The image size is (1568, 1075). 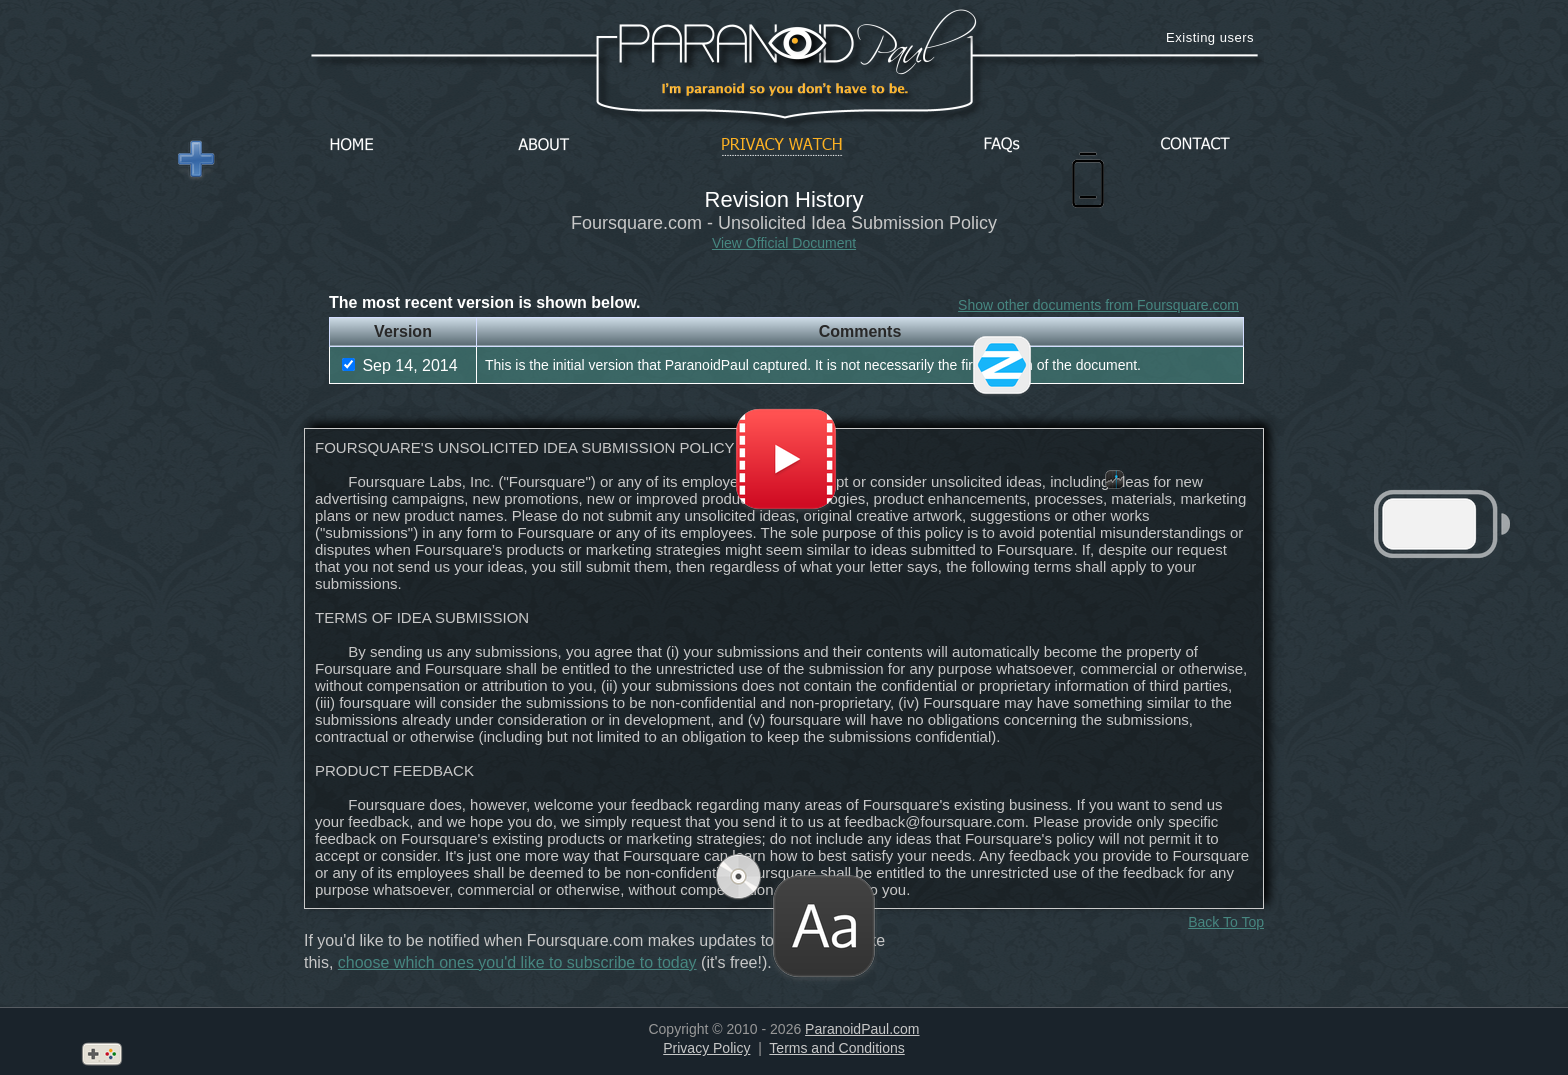 What do you see at coordinates (786, 459) in the screenshot?
I see `open copypastegrab video downloader app` at bounding box center [786, 459].